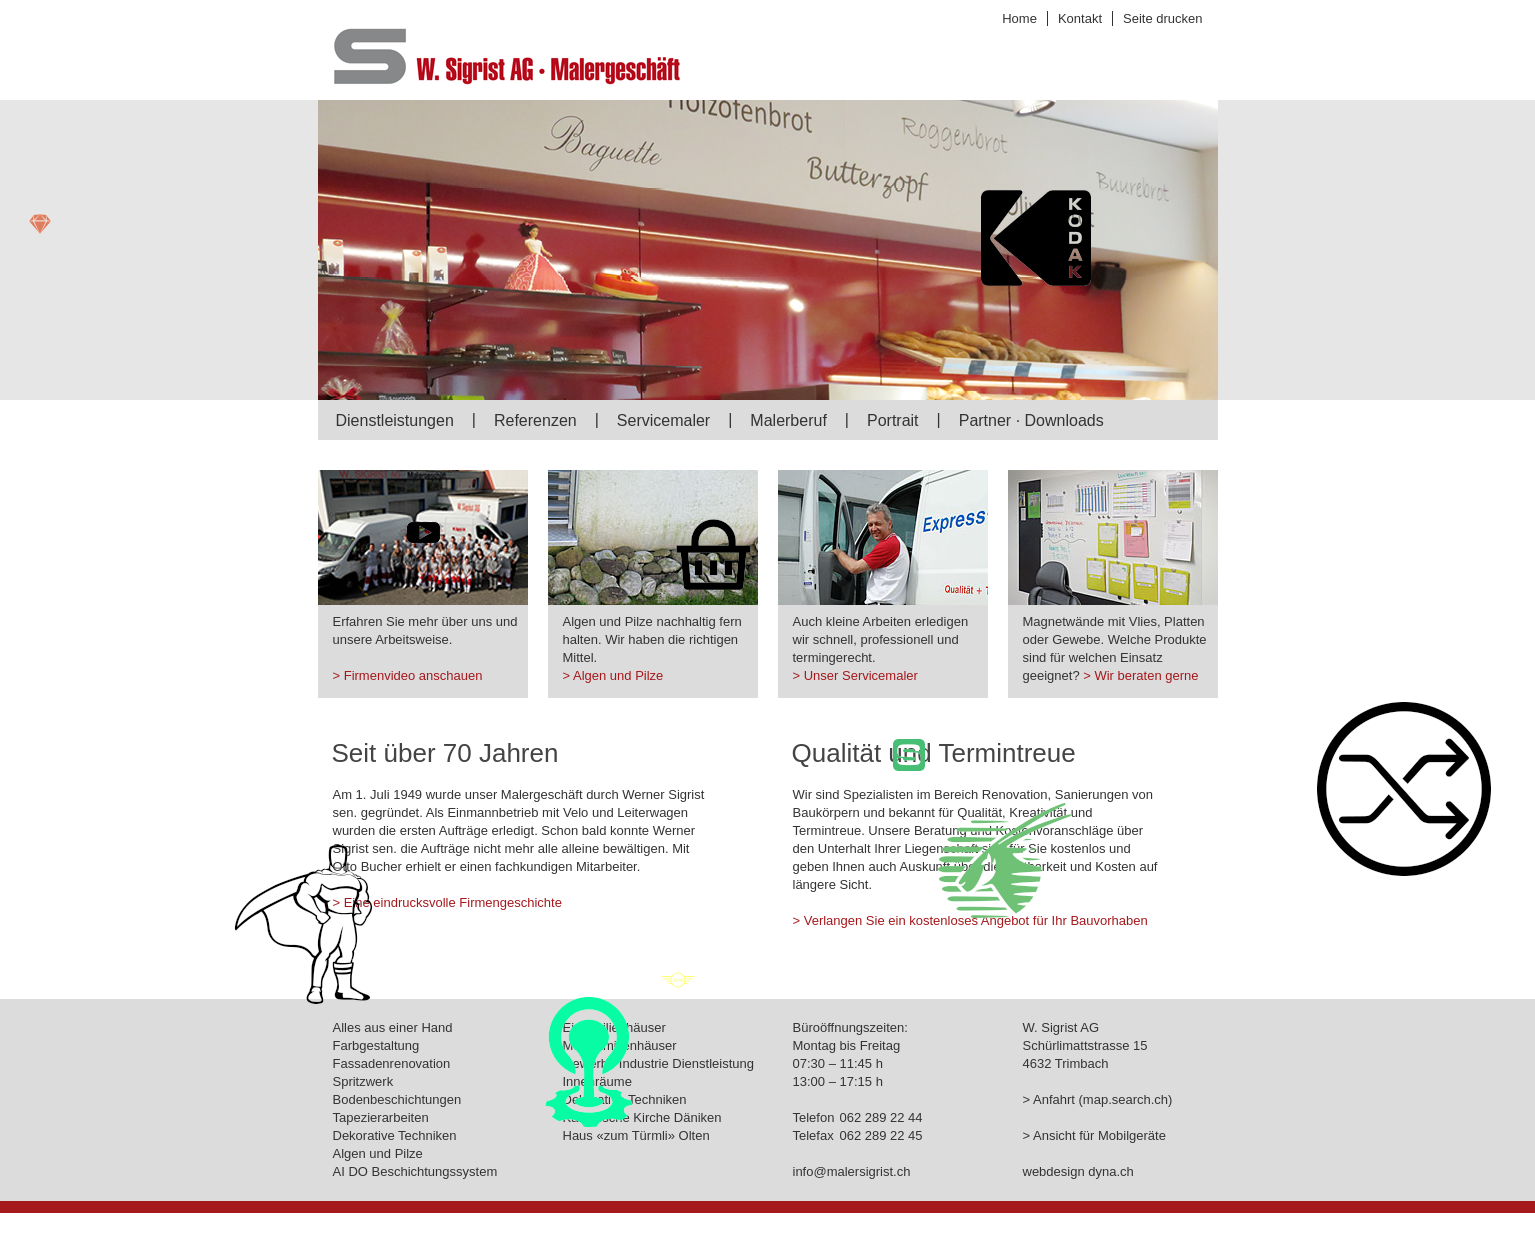 The image size is (1535, 1243). I want to click on Kodak brand logo, so click(1036, 238).